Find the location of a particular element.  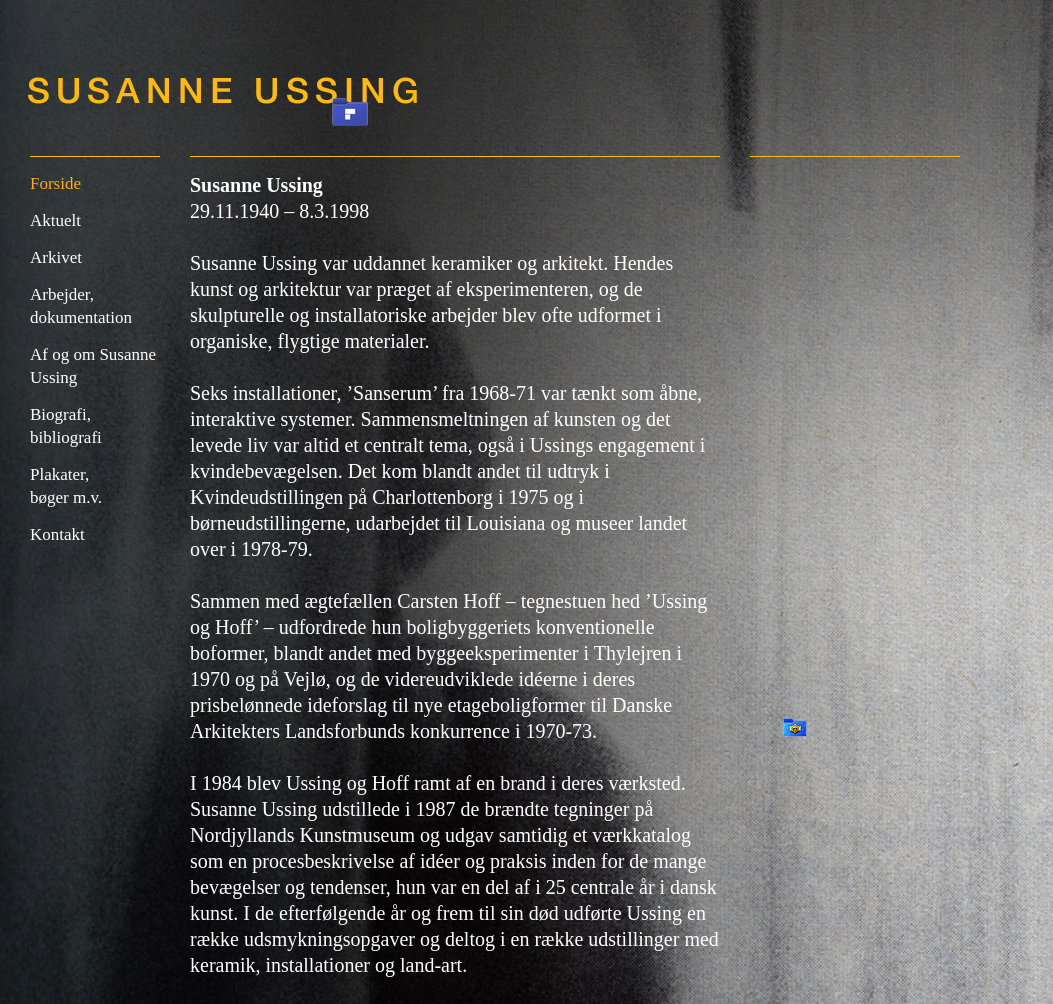

open wondershare pdfelement documents folder is located at coordinates (350, 113).